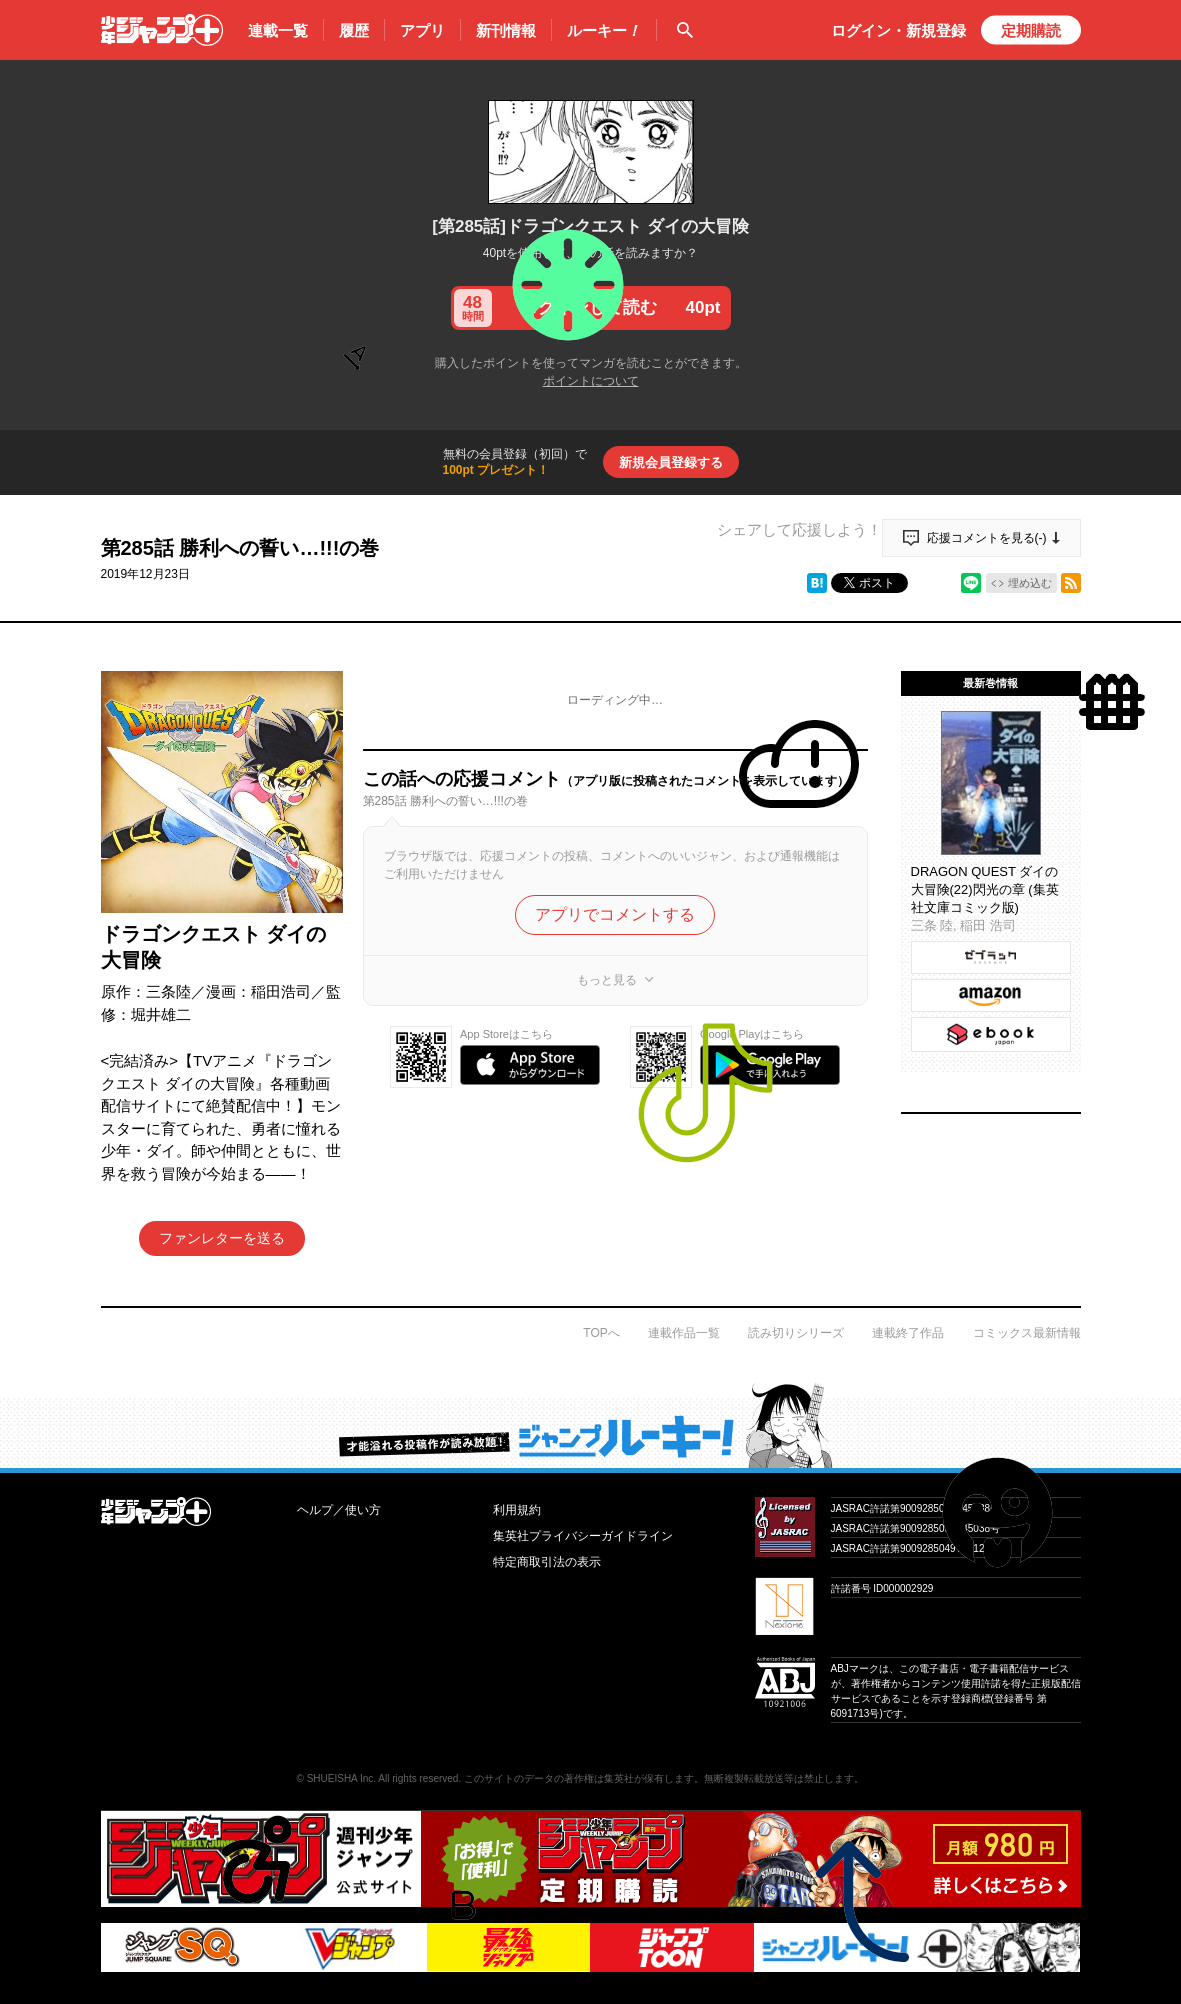 The width and height of the screenshot is (1181, 2004). I want to click on loading content in progress, so click(568, 285).